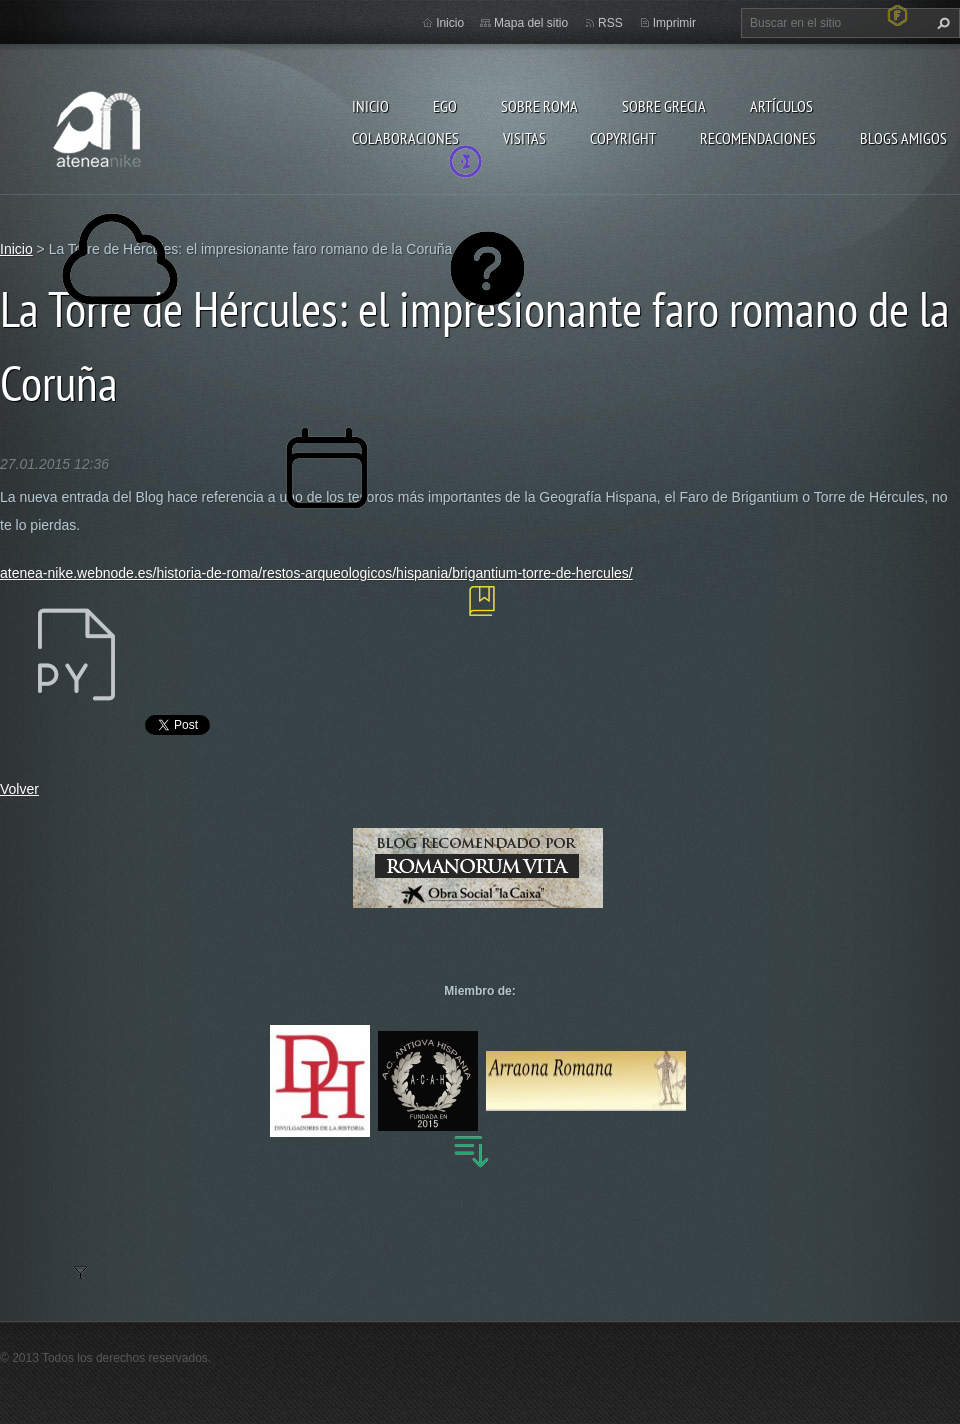 The width and height of the screenshot is (960, 1424). What do you see at coordinates (465, 161) in the screenshot?
I see `mantine UI library logo` at bounding box center [465, 161].